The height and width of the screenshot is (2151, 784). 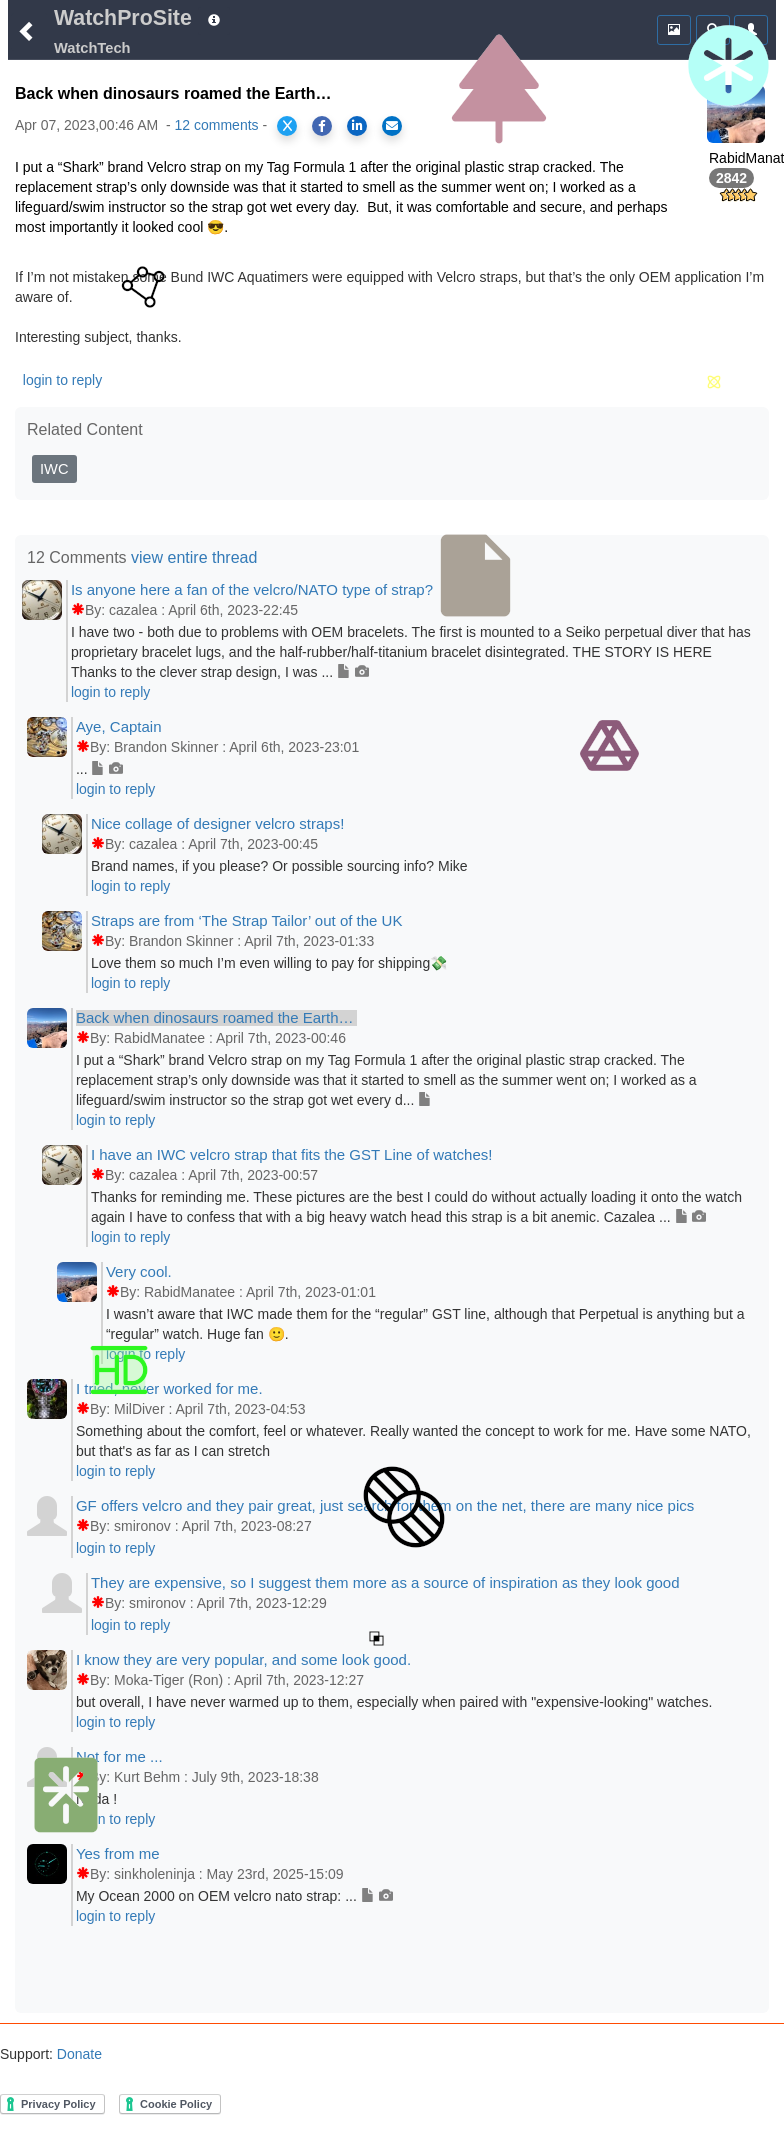 I want to click on access polygon or shape drawing tool, so click(x=144, y=287).